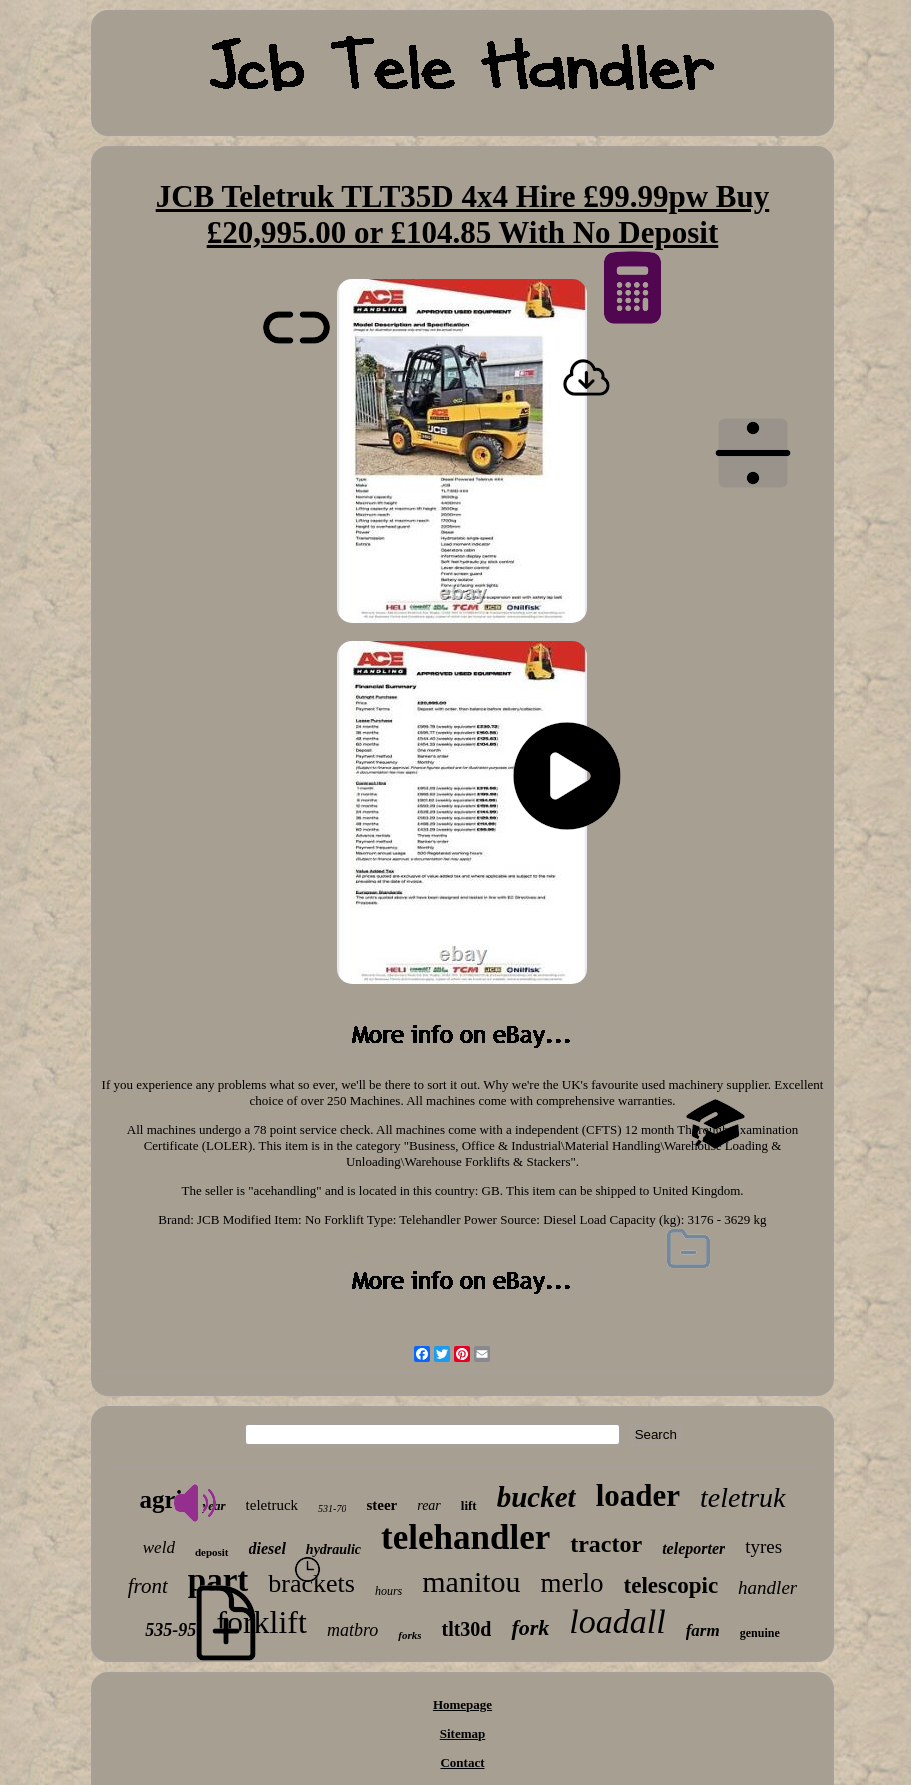 Image resolution: width=911 pixels, height=1785 pixels. Describe the element at coordinates (567, 776) in the screenshot. I see `play media or video content` at that location.